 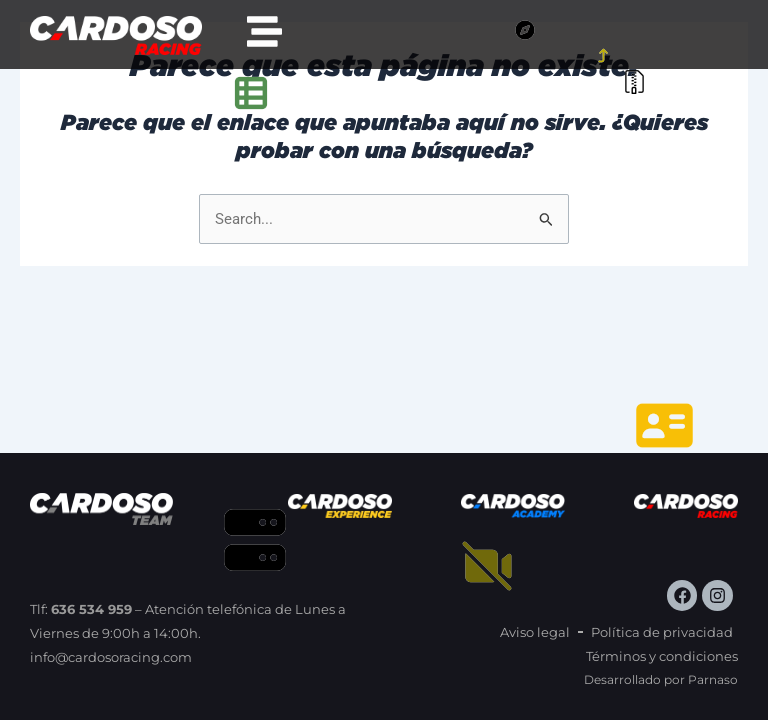 What do you see at coordinates (664, 425) in the screenshot?
I see `view contact details` at bounding box center [664, 425].